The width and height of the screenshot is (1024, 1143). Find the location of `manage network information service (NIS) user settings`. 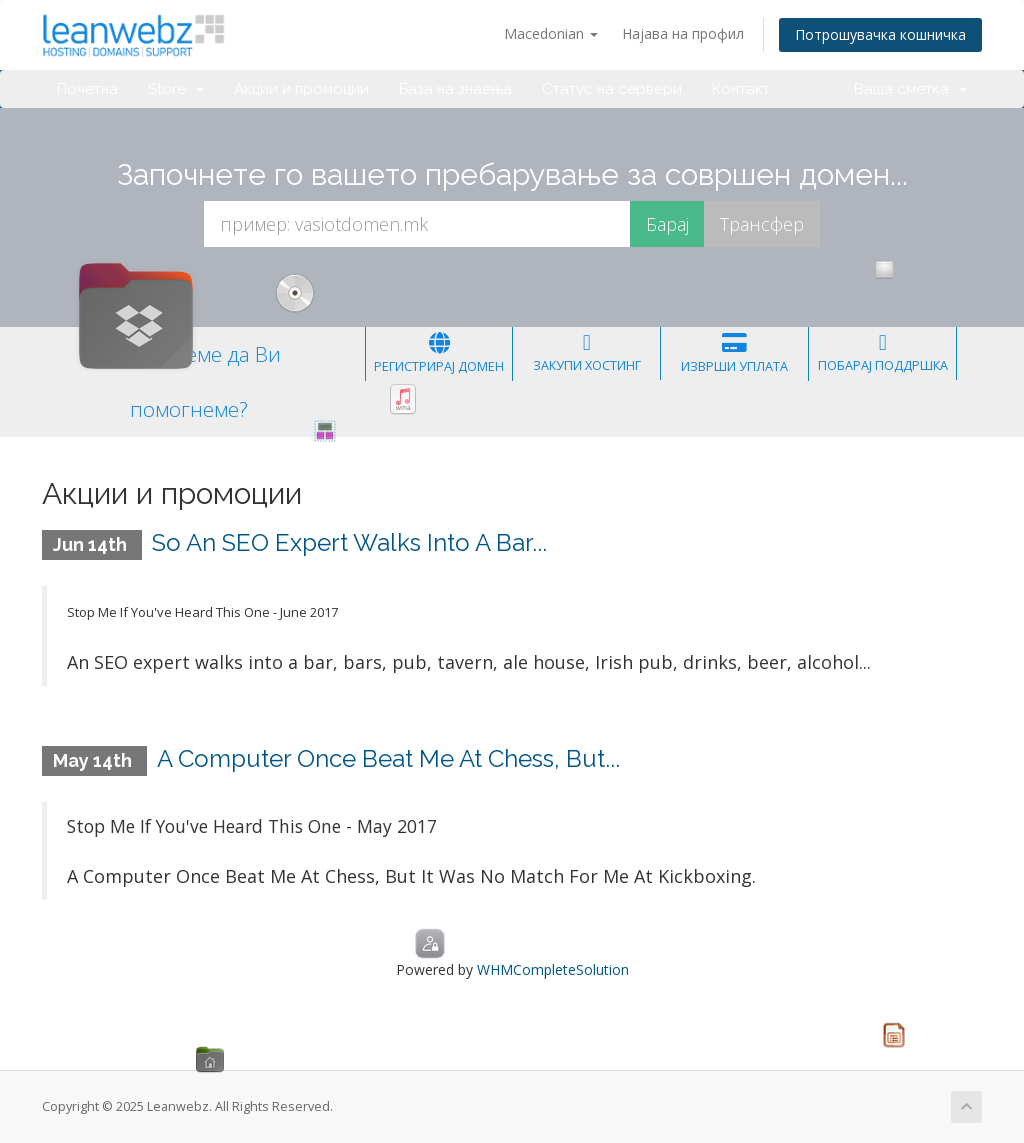

manage network information service (NIS) user settings is located at coordinates (430, 944).